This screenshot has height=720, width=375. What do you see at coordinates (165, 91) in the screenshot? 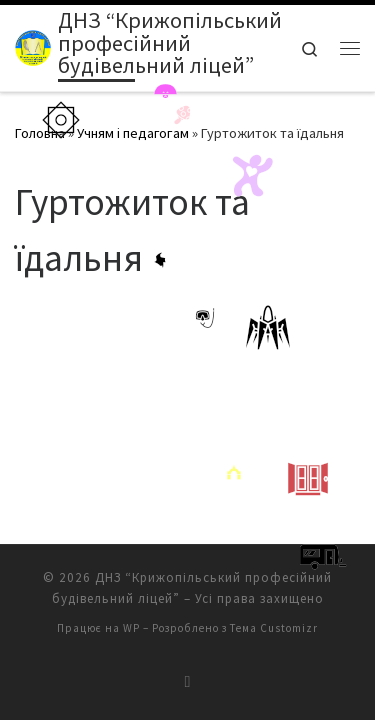
I see `select knight or armored character class` at bounding box center [165, 91].